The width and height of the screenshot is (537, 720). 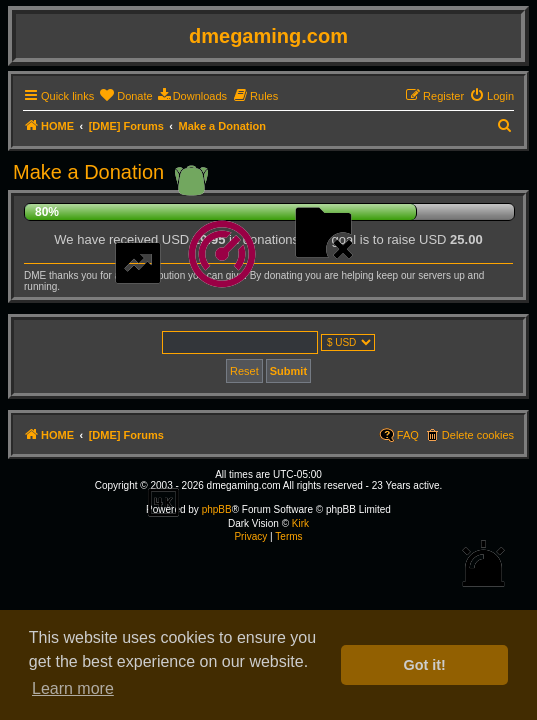 What do you see at coordinates (138, 263) in the screenshot?
I see `view financial performance or fund growth` at bounding box center [138, 263].